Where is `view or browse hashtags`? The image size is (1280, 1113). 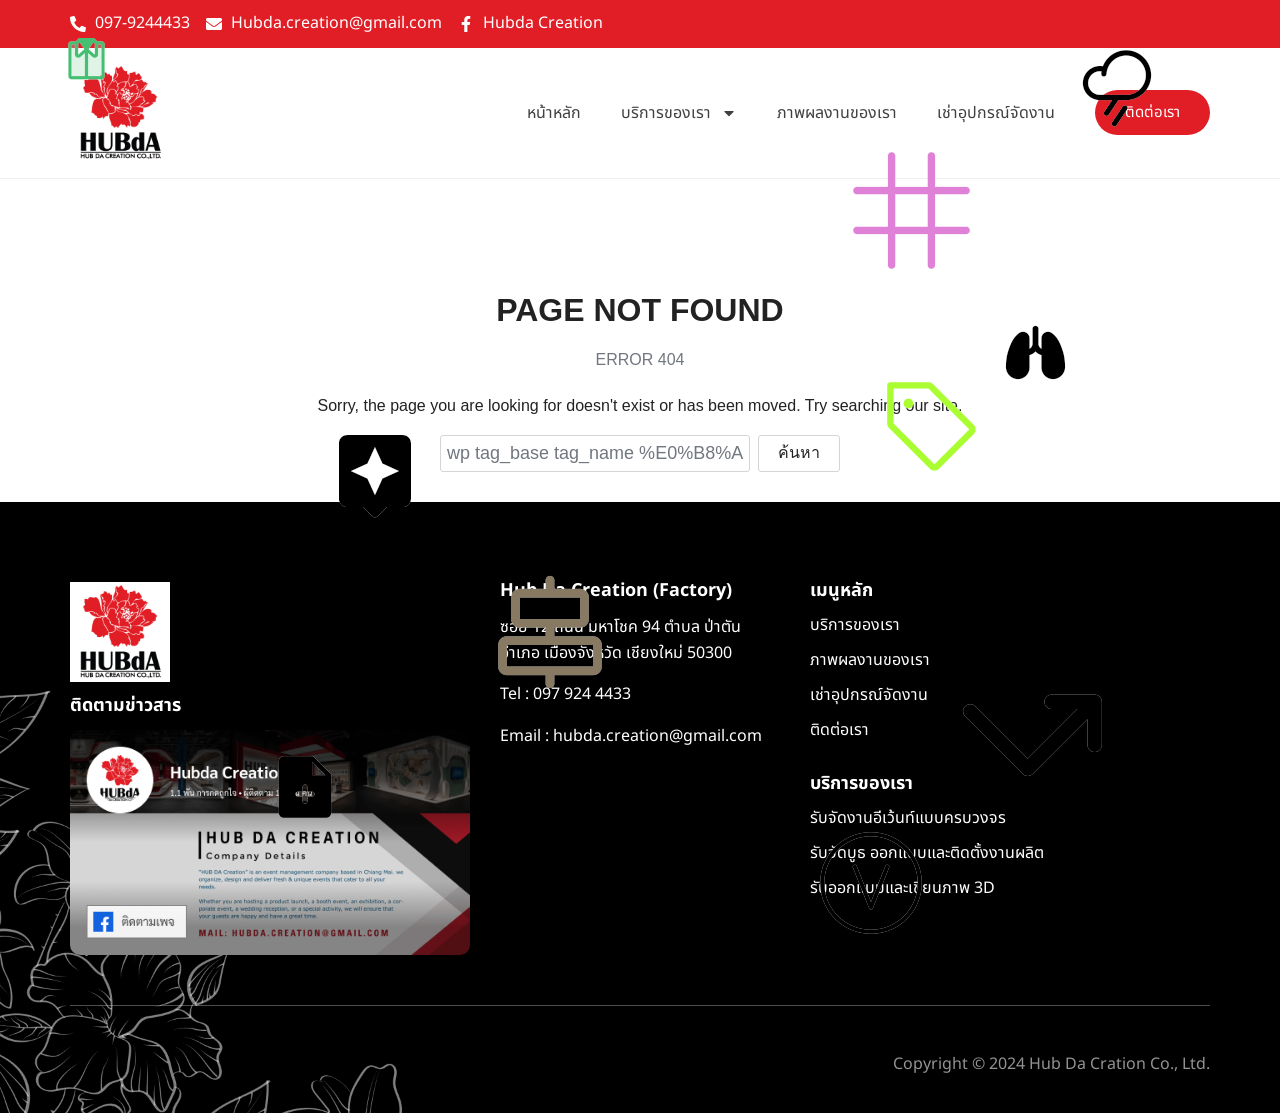 view or browse hashtags is located at coordinates (911, 210).